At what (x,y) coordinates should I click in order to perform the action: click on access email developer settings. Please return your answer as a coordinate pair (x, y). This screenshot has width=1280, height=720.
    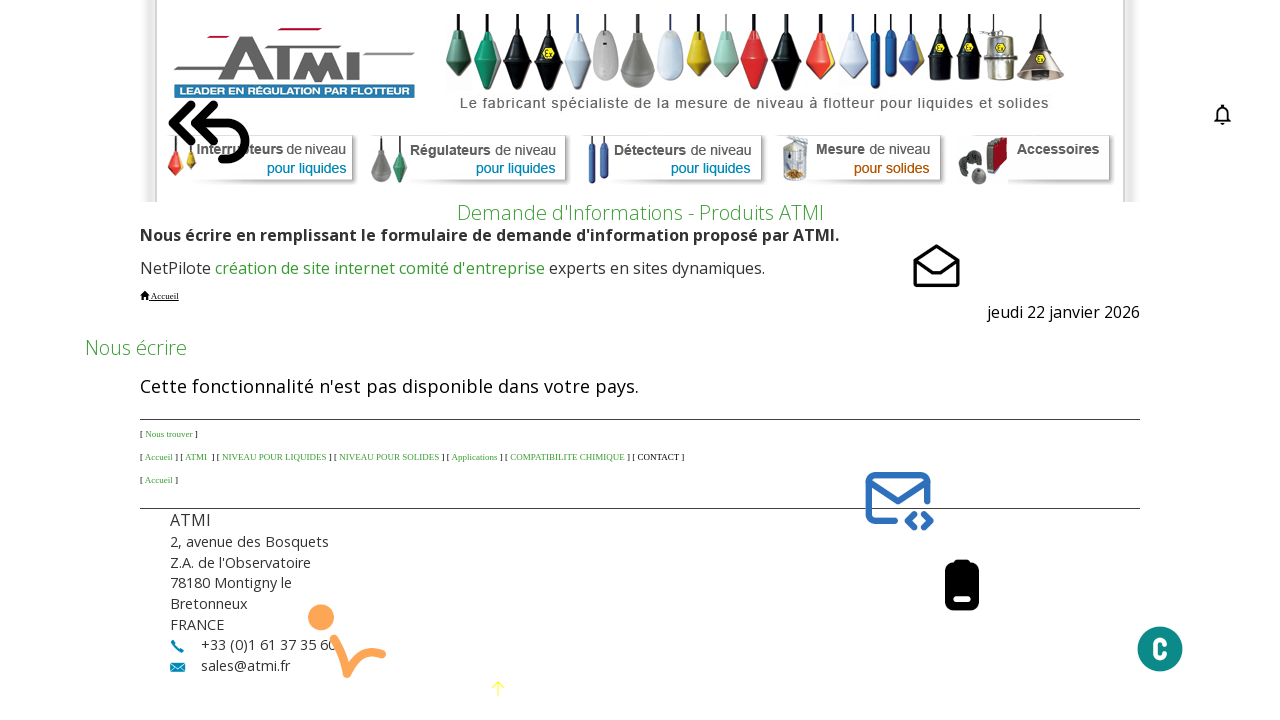
    Looking at the image, I should click on (898, 498).